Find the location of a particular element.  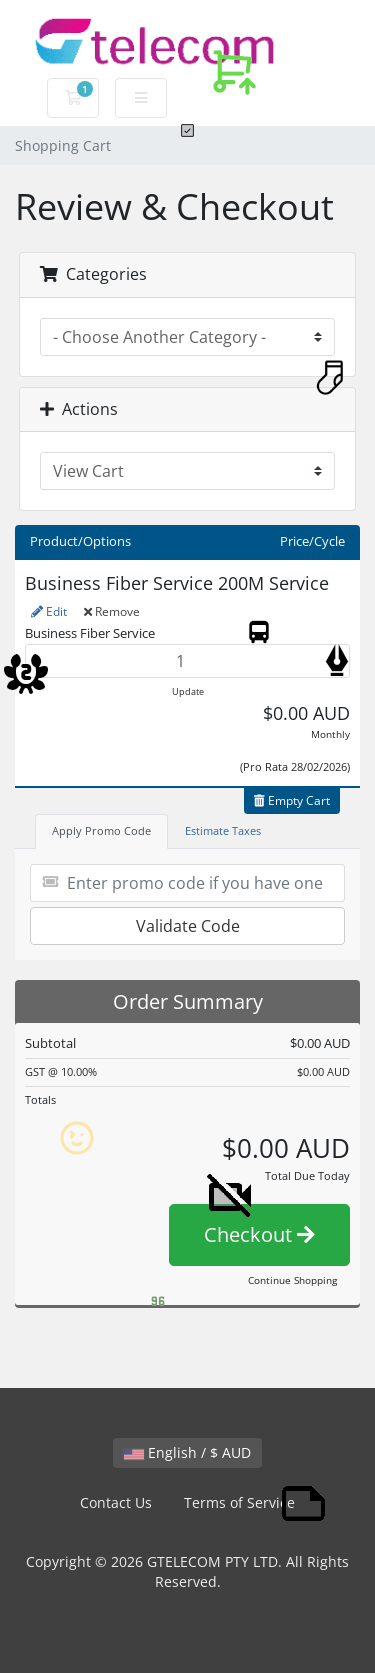

browse clothing or apparel items is located at coordinates (331, 377).